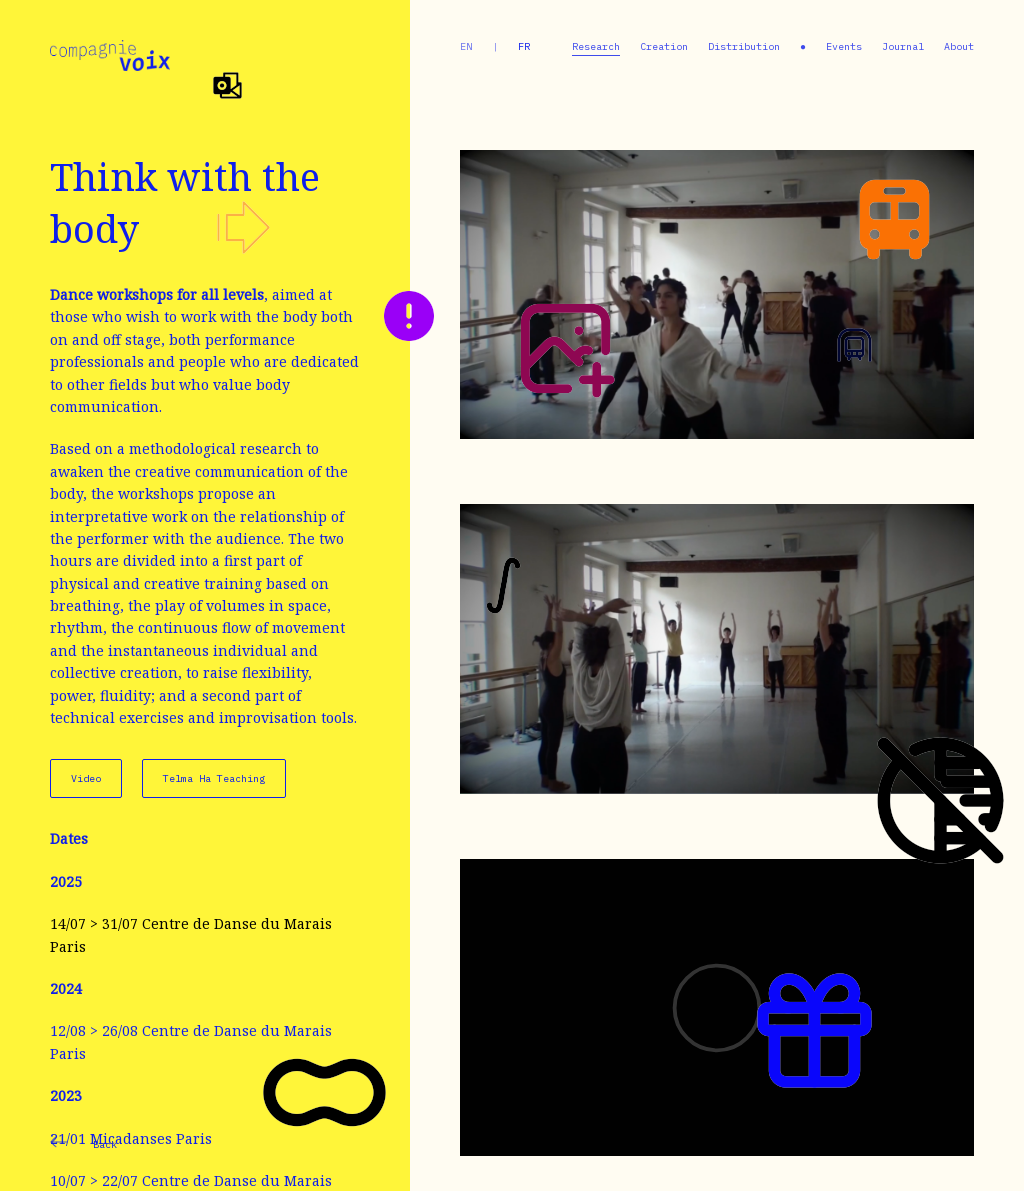 This screenshot has width=1024, height=1191. I want to click on open Microsoft Outlook email app, so click(227, 85).